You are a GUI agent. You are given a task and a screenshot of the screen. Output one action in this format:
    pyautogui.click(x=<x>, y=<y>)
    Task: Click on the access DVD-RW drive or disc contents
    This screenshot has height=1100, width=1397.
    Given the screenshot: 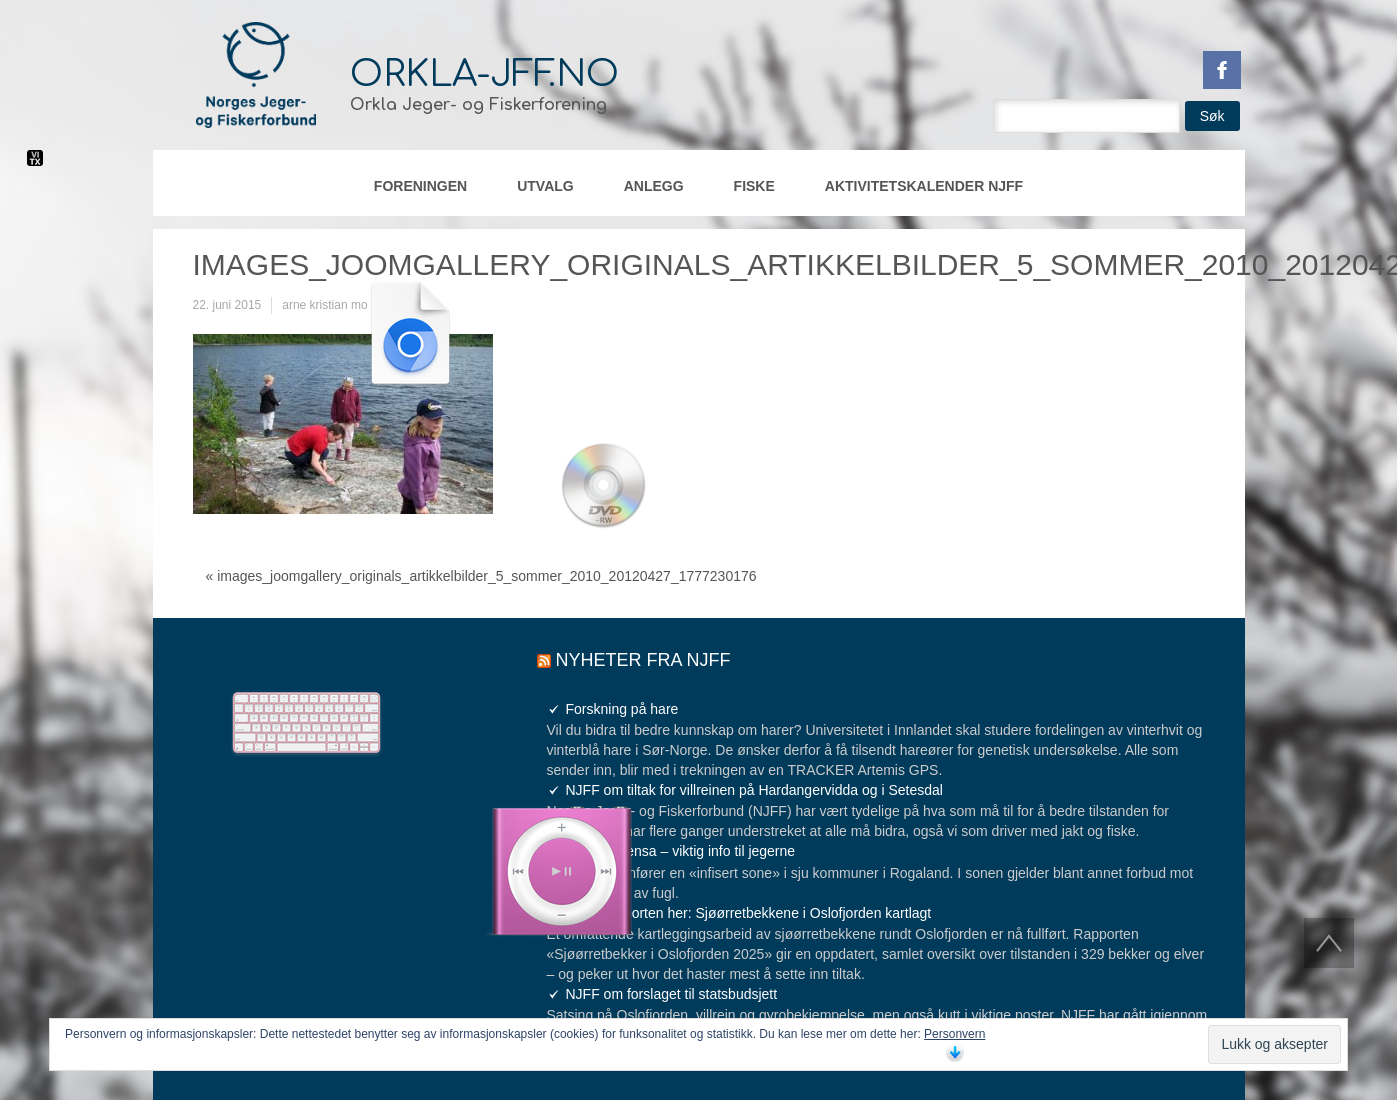 What is the action you would take?
    pyautogui.click(x=603, y=486)
    